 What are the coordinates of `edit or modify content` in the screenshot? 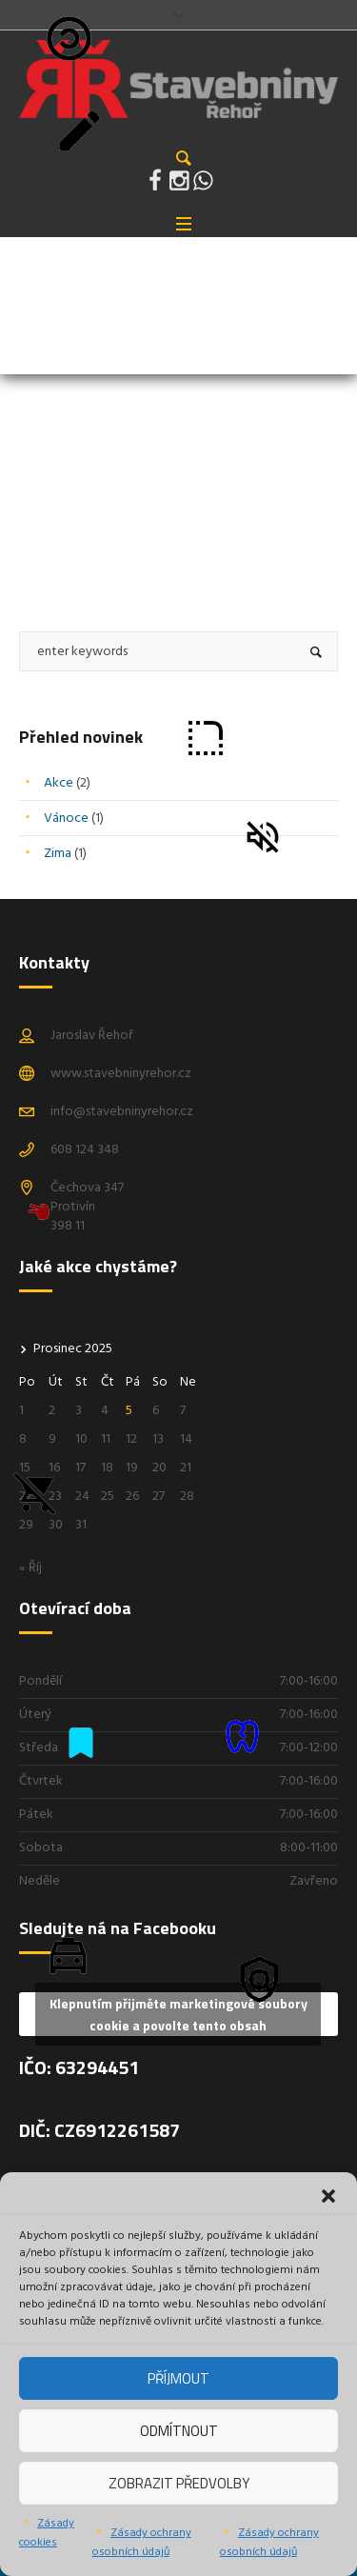 It's located at (80, 130).